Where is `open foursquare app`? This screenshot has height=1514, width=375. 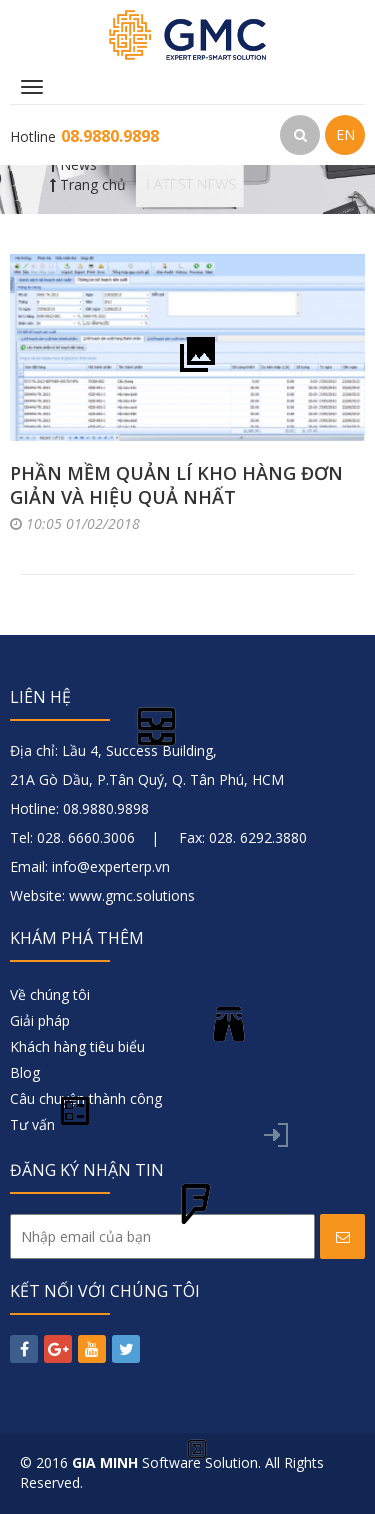 open foursquare app is located at coordinates (196, 1204).